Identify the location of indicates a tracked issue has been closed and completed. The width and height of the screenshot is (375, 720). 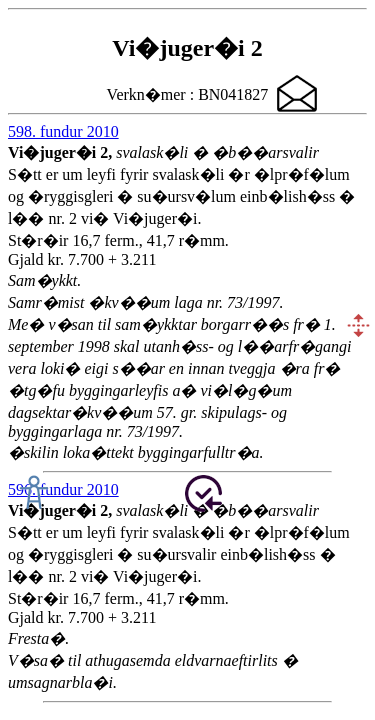
(203, 493).